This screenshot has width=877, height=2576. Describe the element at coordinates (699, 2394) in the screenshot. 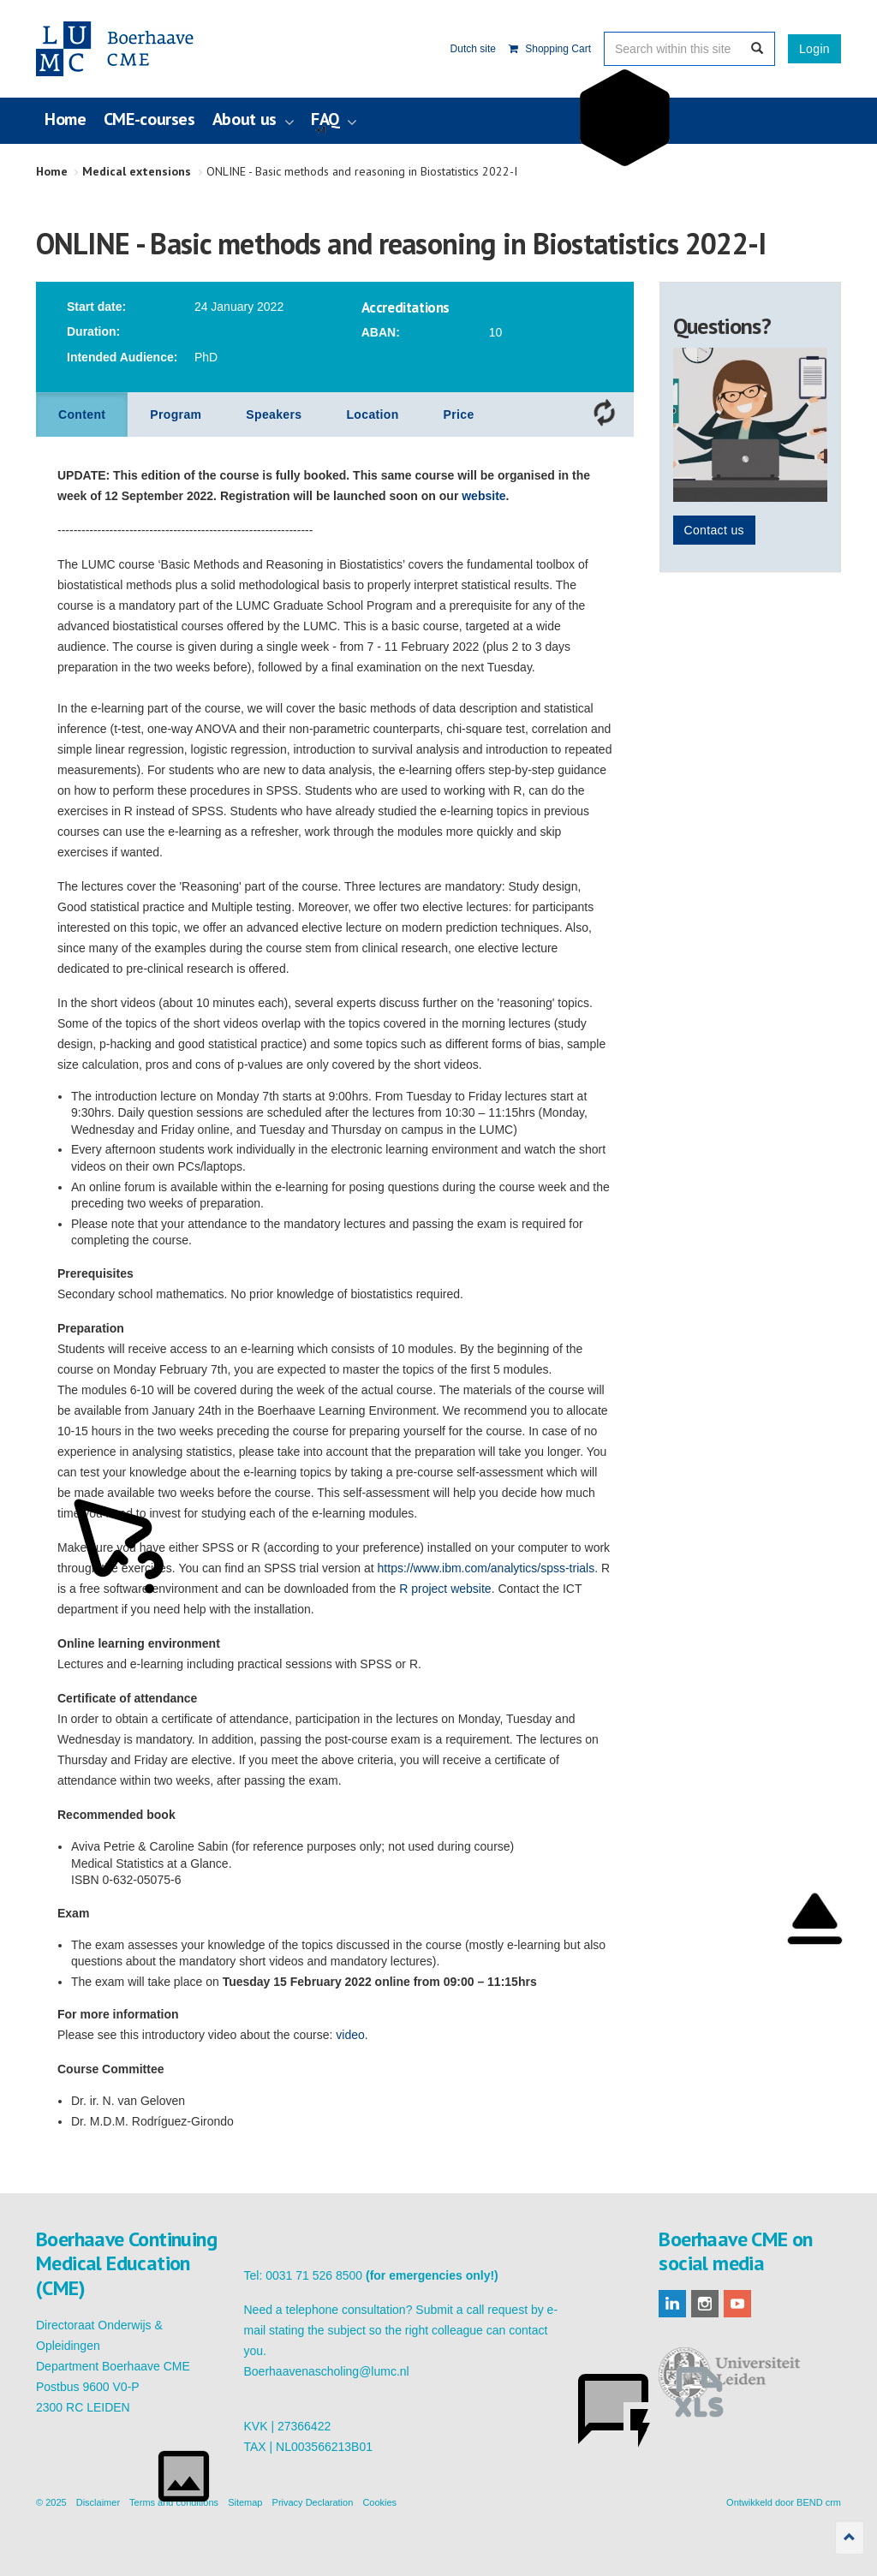

I see `open or view an Excel spreadsheet file` at that location.